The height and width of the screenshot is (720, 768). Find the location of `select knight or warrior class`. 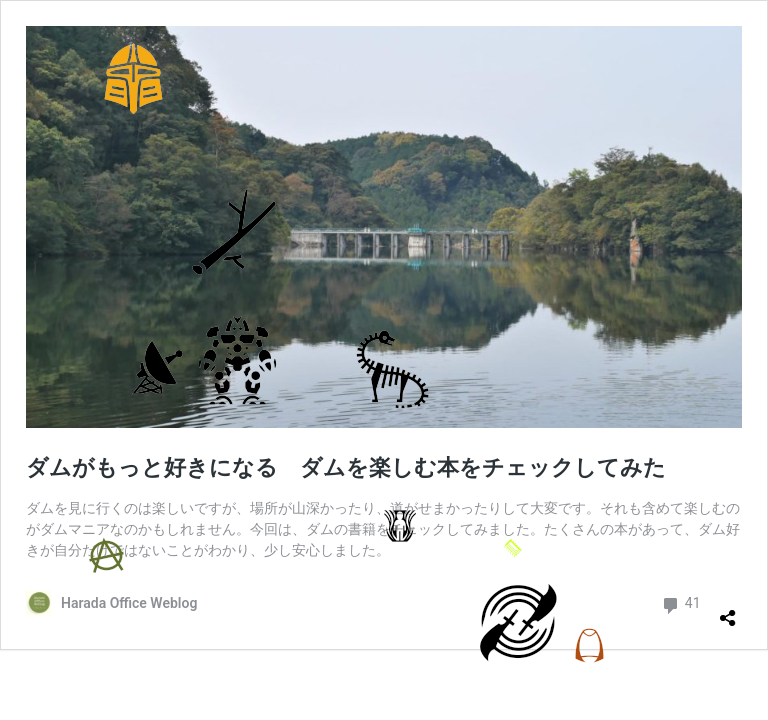

select knight or warrior class is located at coordinates (133, 77).